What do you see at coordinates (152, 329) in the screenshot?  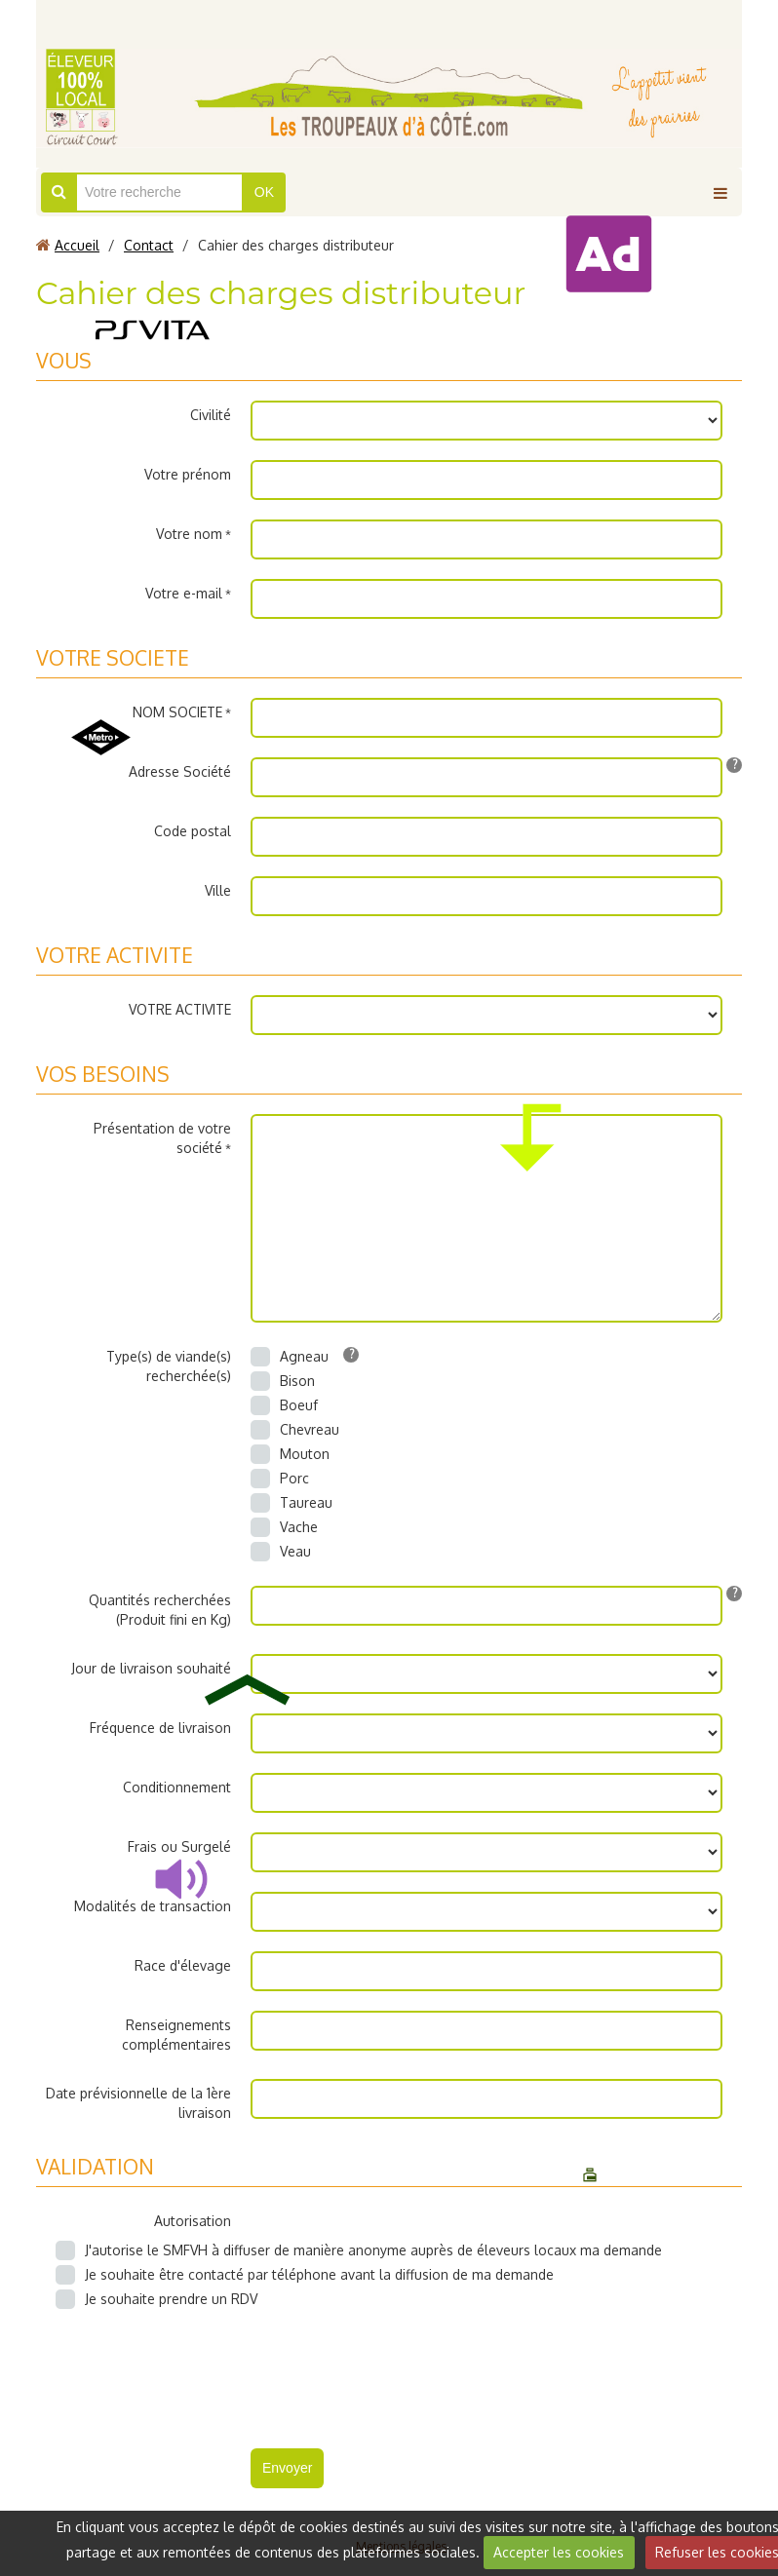 I see `PlayStation Vita brand logo` at bounding box center [152, 329].